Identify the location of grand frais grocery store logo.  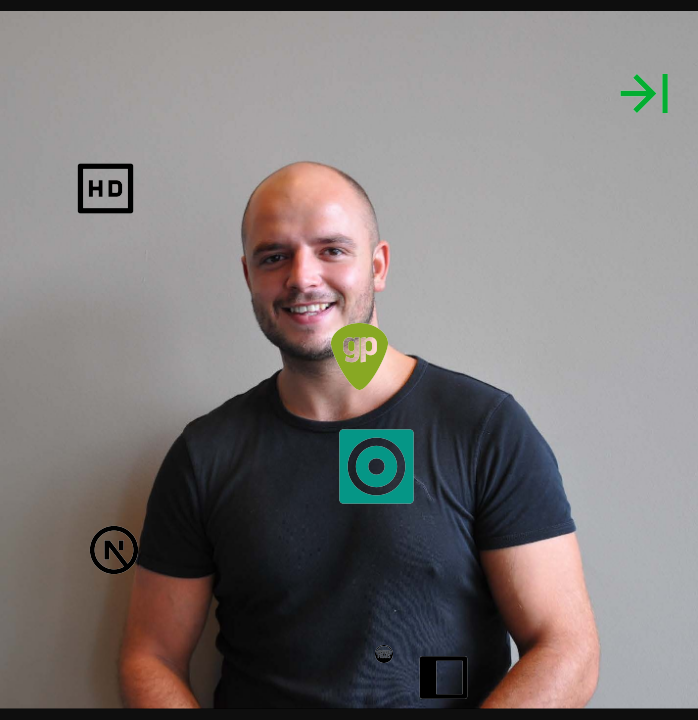
(384, 654).